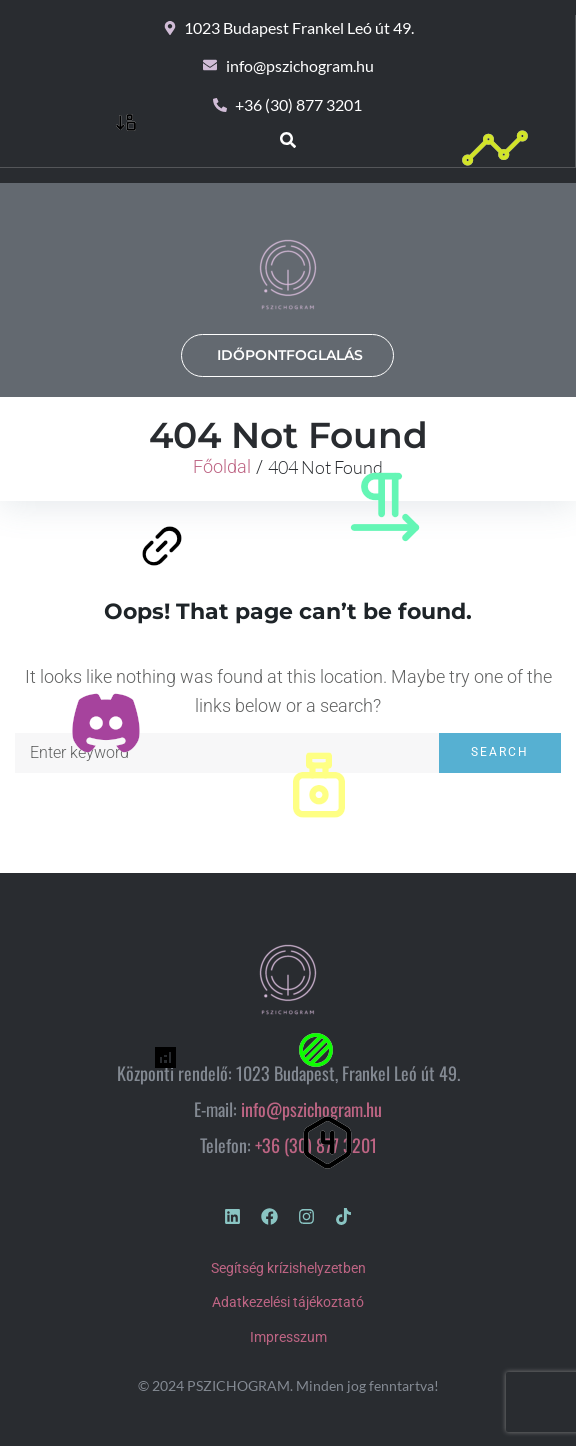 Image resolution: width=576 pixels, height=1446 pixels. Describe the element at coordinates (125, 122) in the screenshot. I see `sort items from smallest to largest` at that location.